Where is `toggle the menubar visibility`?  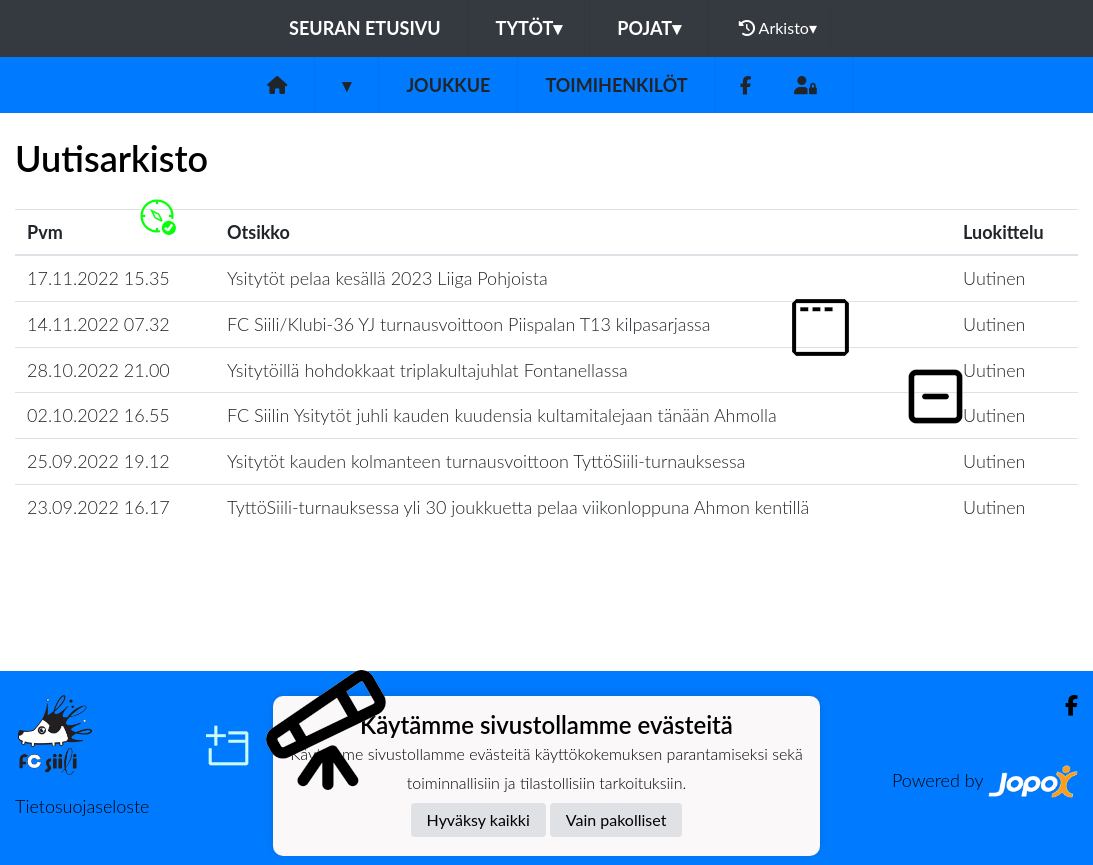
toggle the menubar visibility is located at coordinates (820, 327).